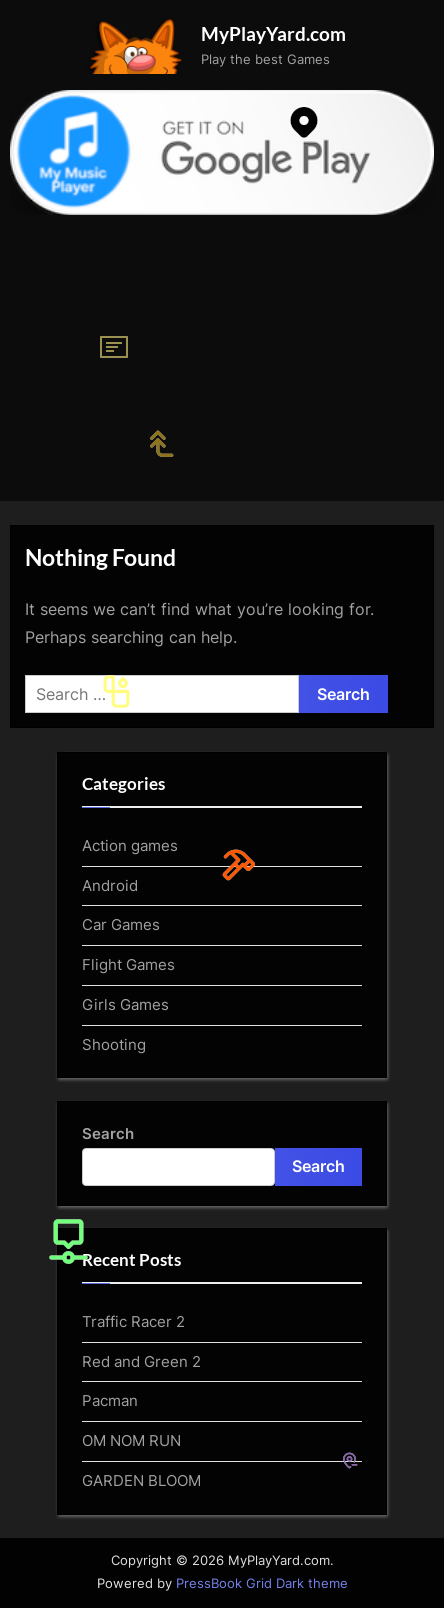 The image size is (444, 1608). I want to click on go back two levels in navigation, so click(162, 444).